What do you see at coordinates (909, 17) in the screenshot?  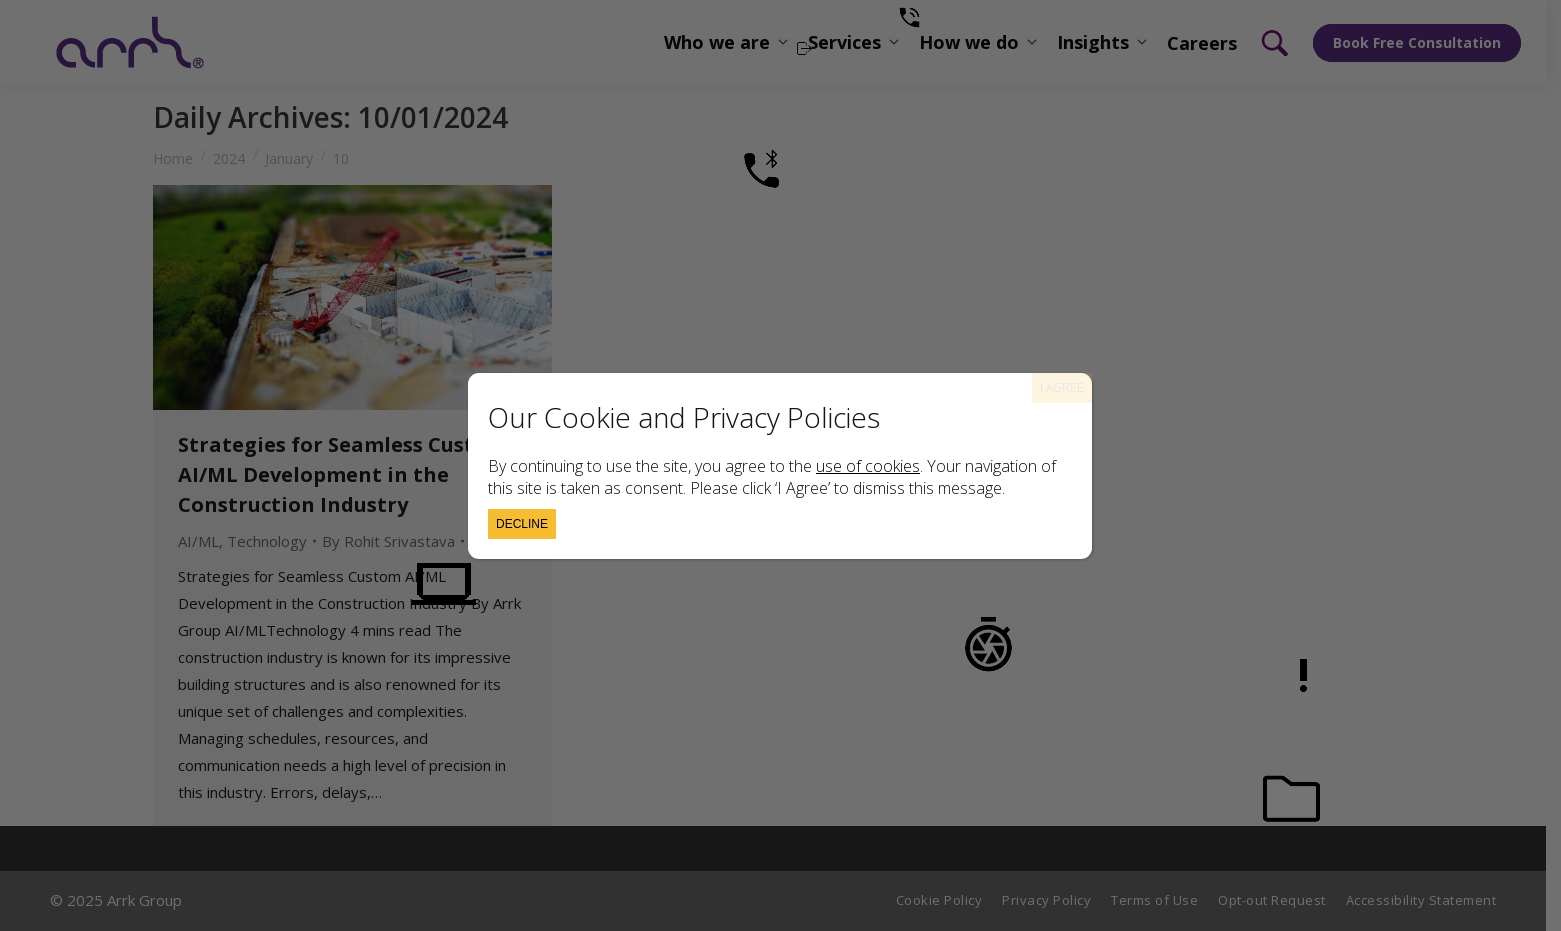 I see `indicates an active phone call in progress` at bounding box center [909, 17].